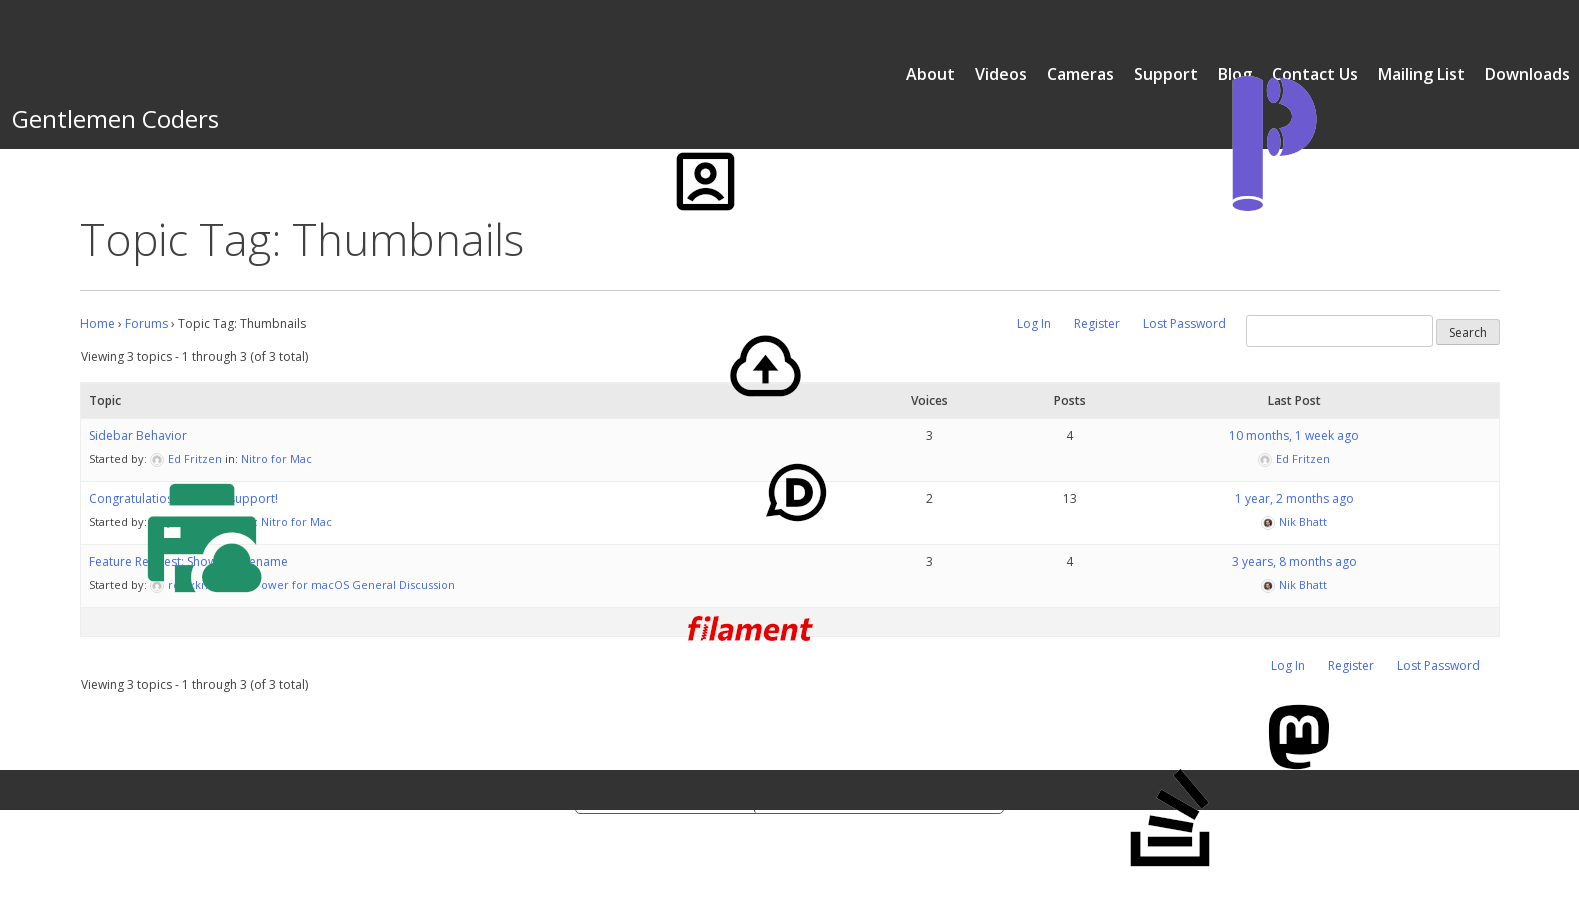  Describe the element at coordinates (202, 538) in the screenshot. I see `print to a cloud-connected printer` at that location.